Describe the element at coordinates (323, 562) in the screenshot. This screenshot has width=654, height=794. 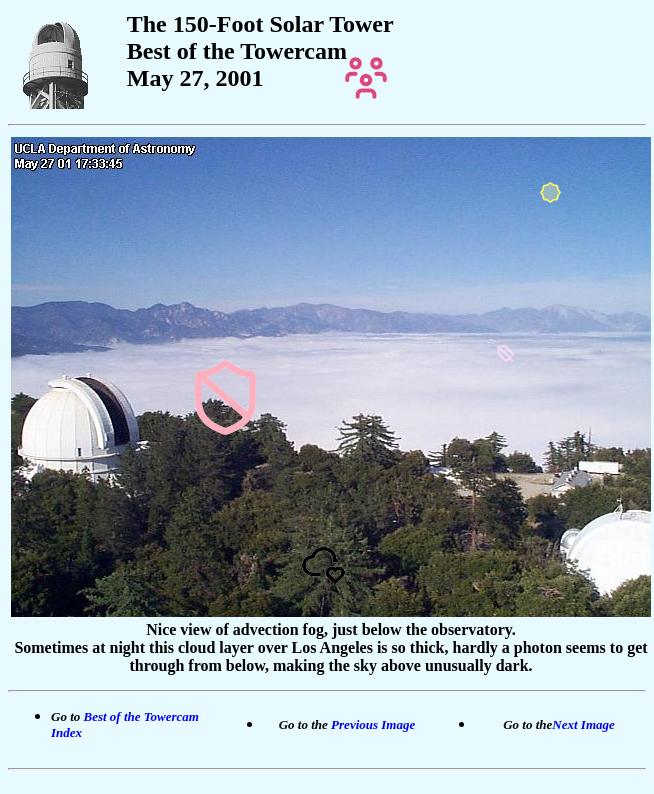
I see `add to cloud favorites` at that location.